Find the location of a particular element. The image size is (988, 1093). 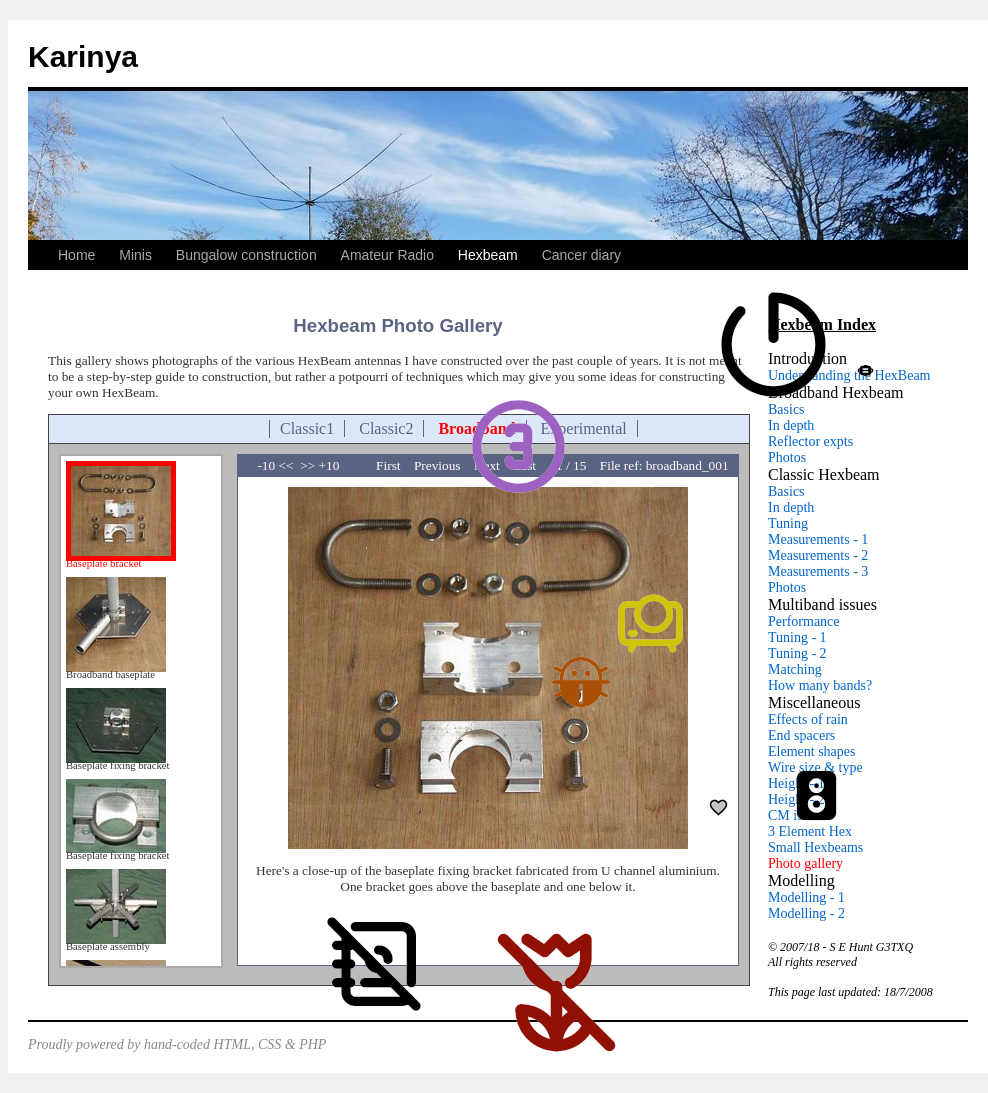

disable macro or close-up camera mode is located at coordinates (556, 992).